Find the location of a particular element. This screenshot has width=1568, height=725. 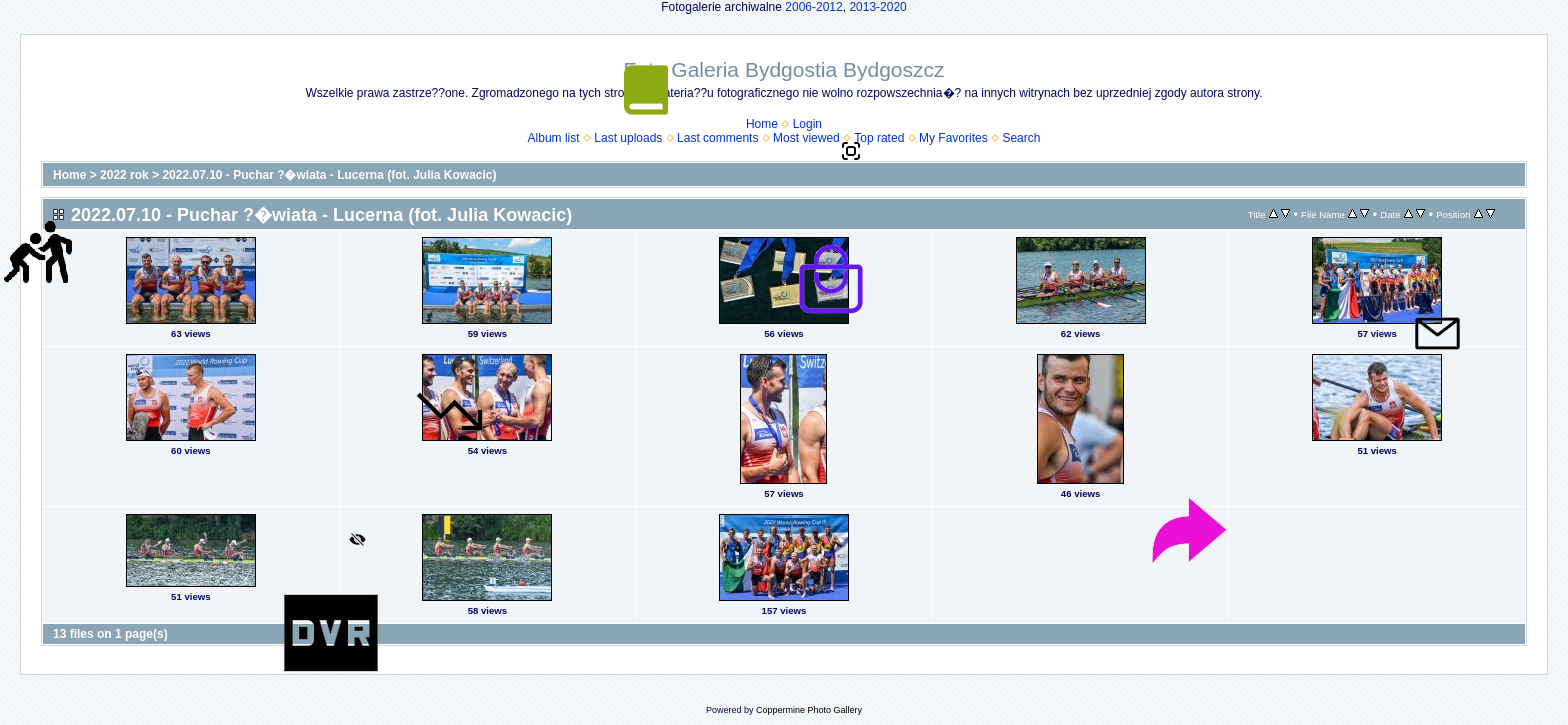

hide password or sensitive content is located at coordinates (357, 539).